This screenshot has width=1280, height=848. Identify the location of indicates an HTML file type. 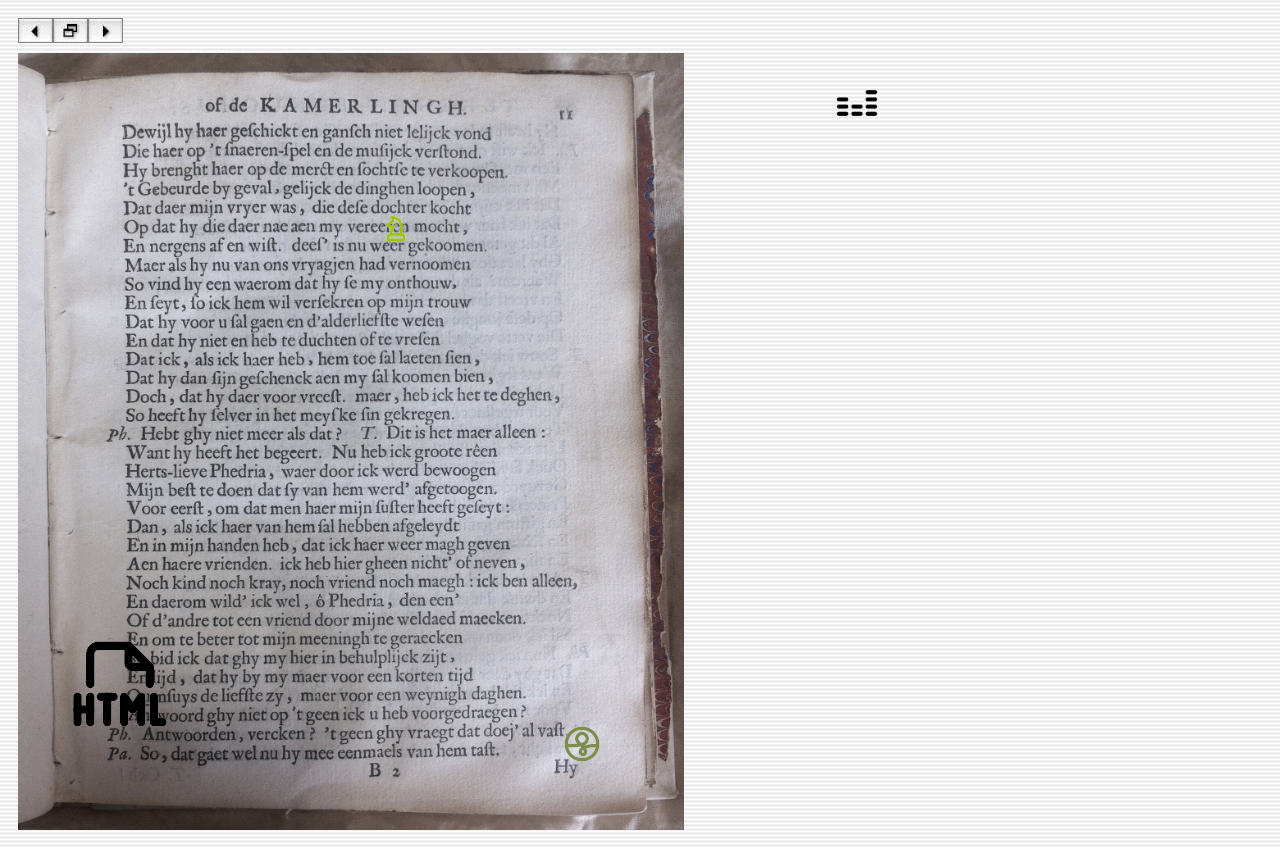
(120, 684).